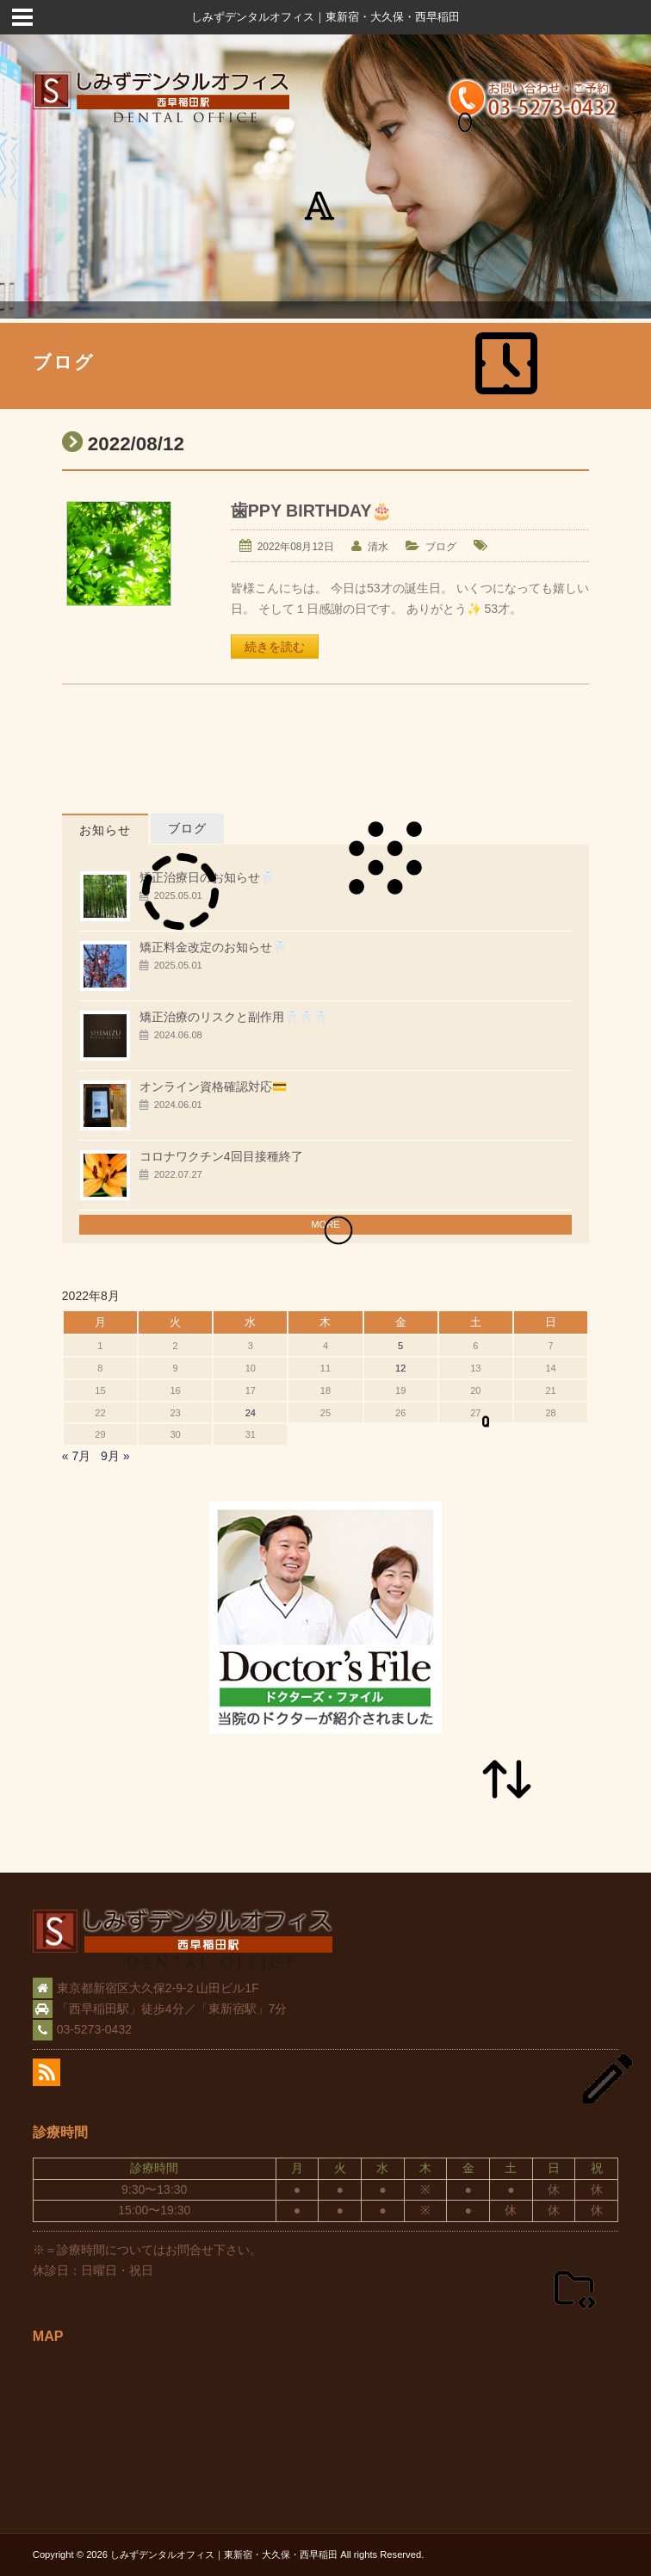 This screenshot has height=2576, width=651. Describe the element at coordinates (486, 1421) in the screenshot. I see `indicates a label or category starting with "q"` at that location.